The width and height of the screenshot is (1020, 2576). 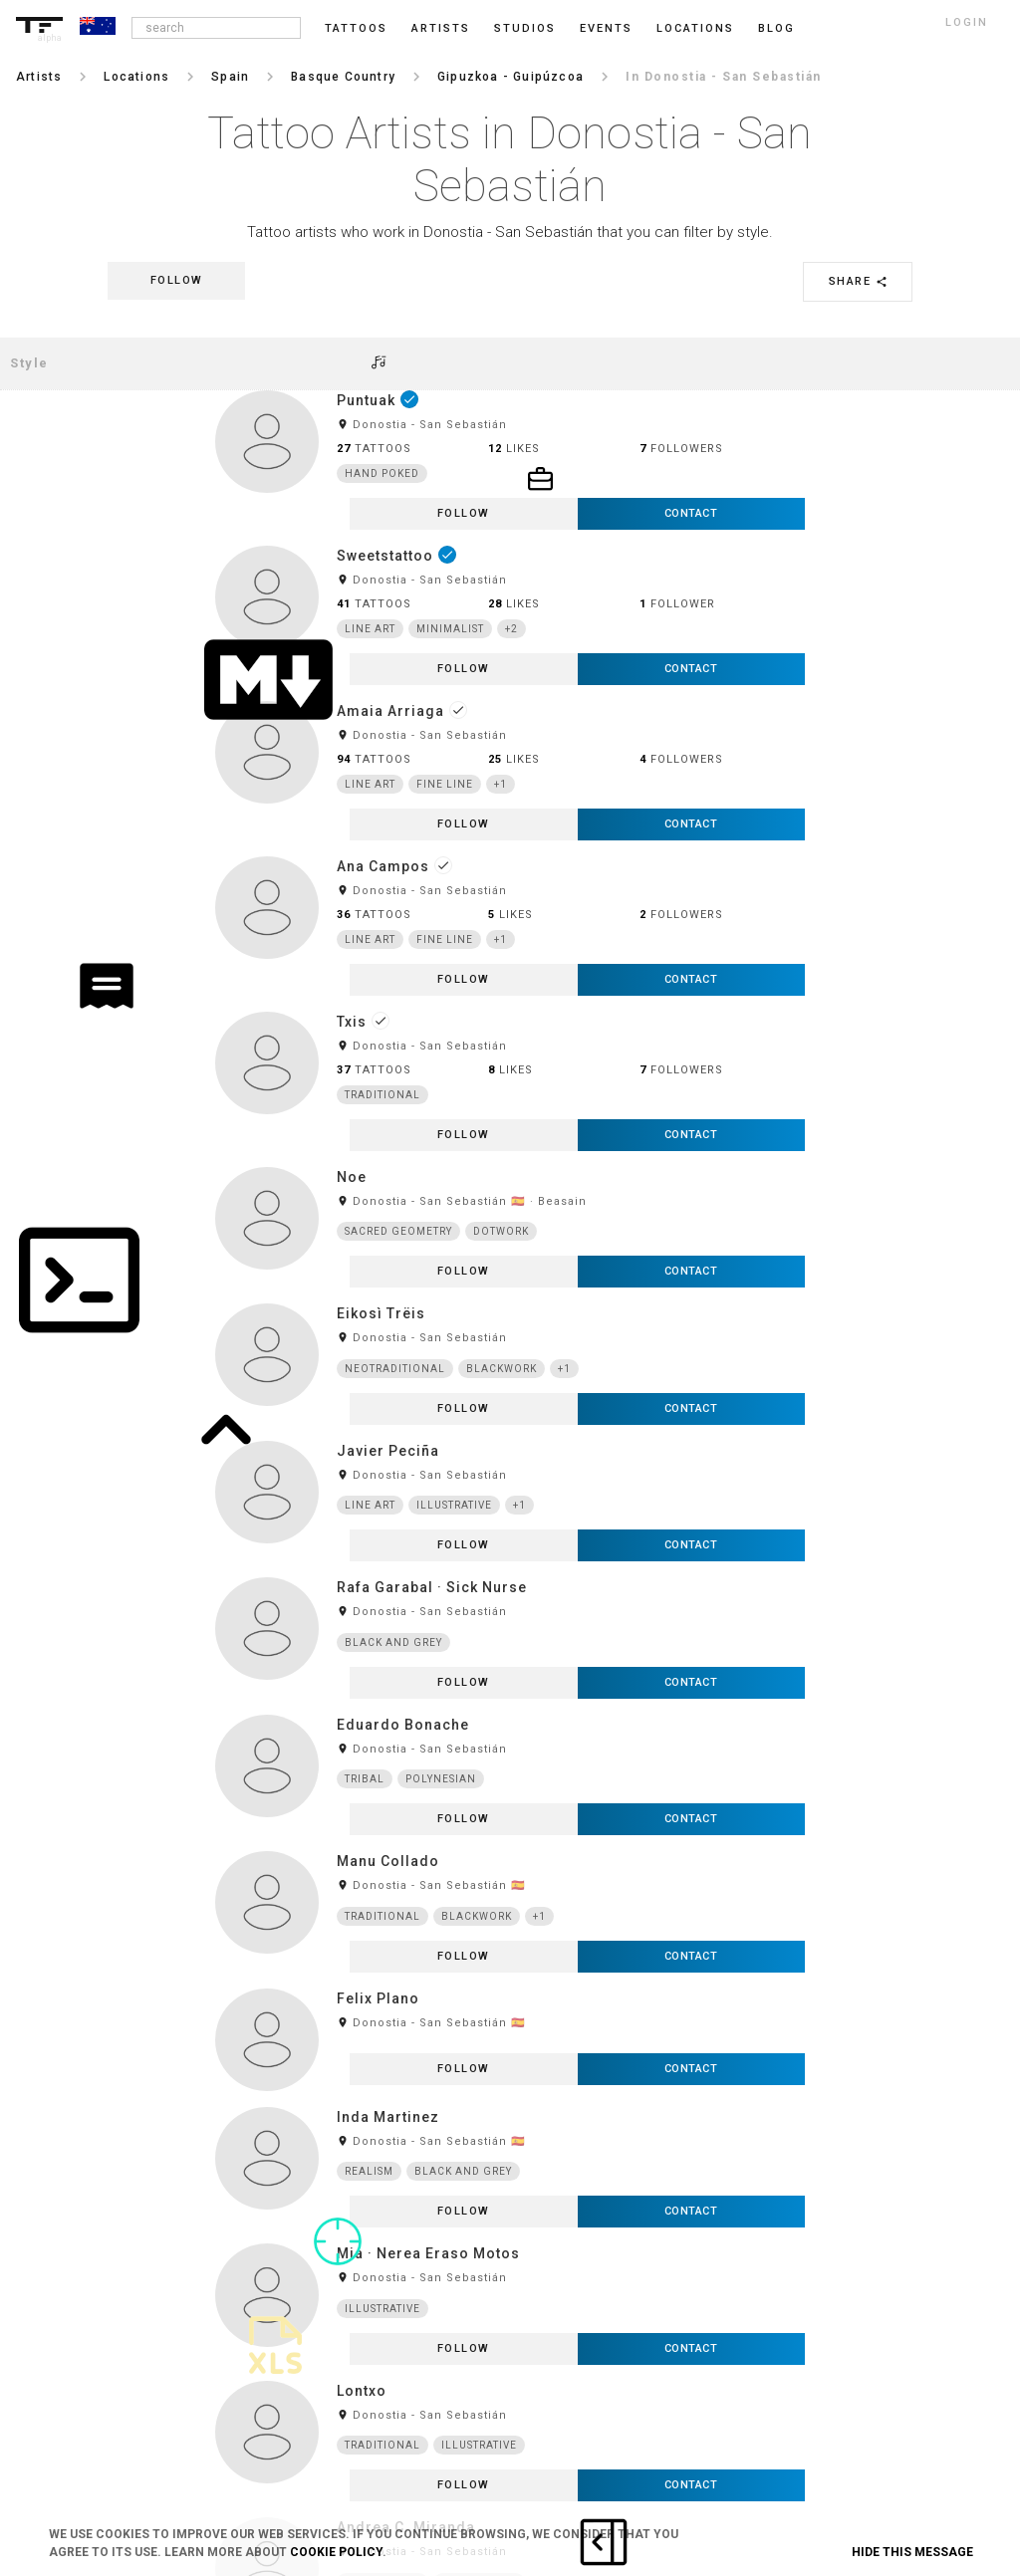 What do you see at coordinates (226, 1427) in the screenshot?
I see `collapse an expanded section` at bounding box center [226, 1427].